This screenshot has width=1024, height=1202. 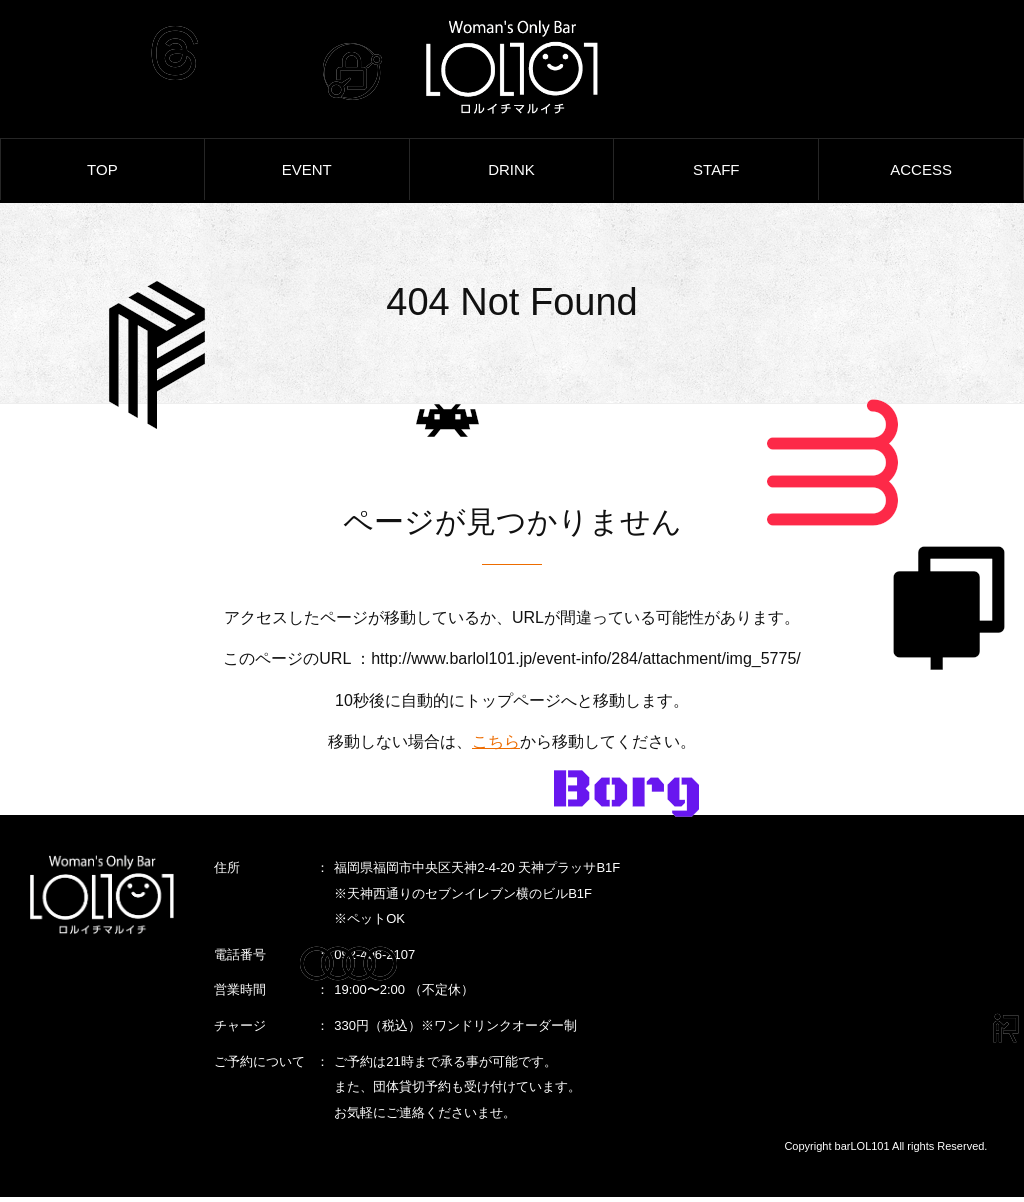 What do you see at coordinates (175, 53) in the screenshot?
I see `open the Threads app` at bounding box center [175, 53].